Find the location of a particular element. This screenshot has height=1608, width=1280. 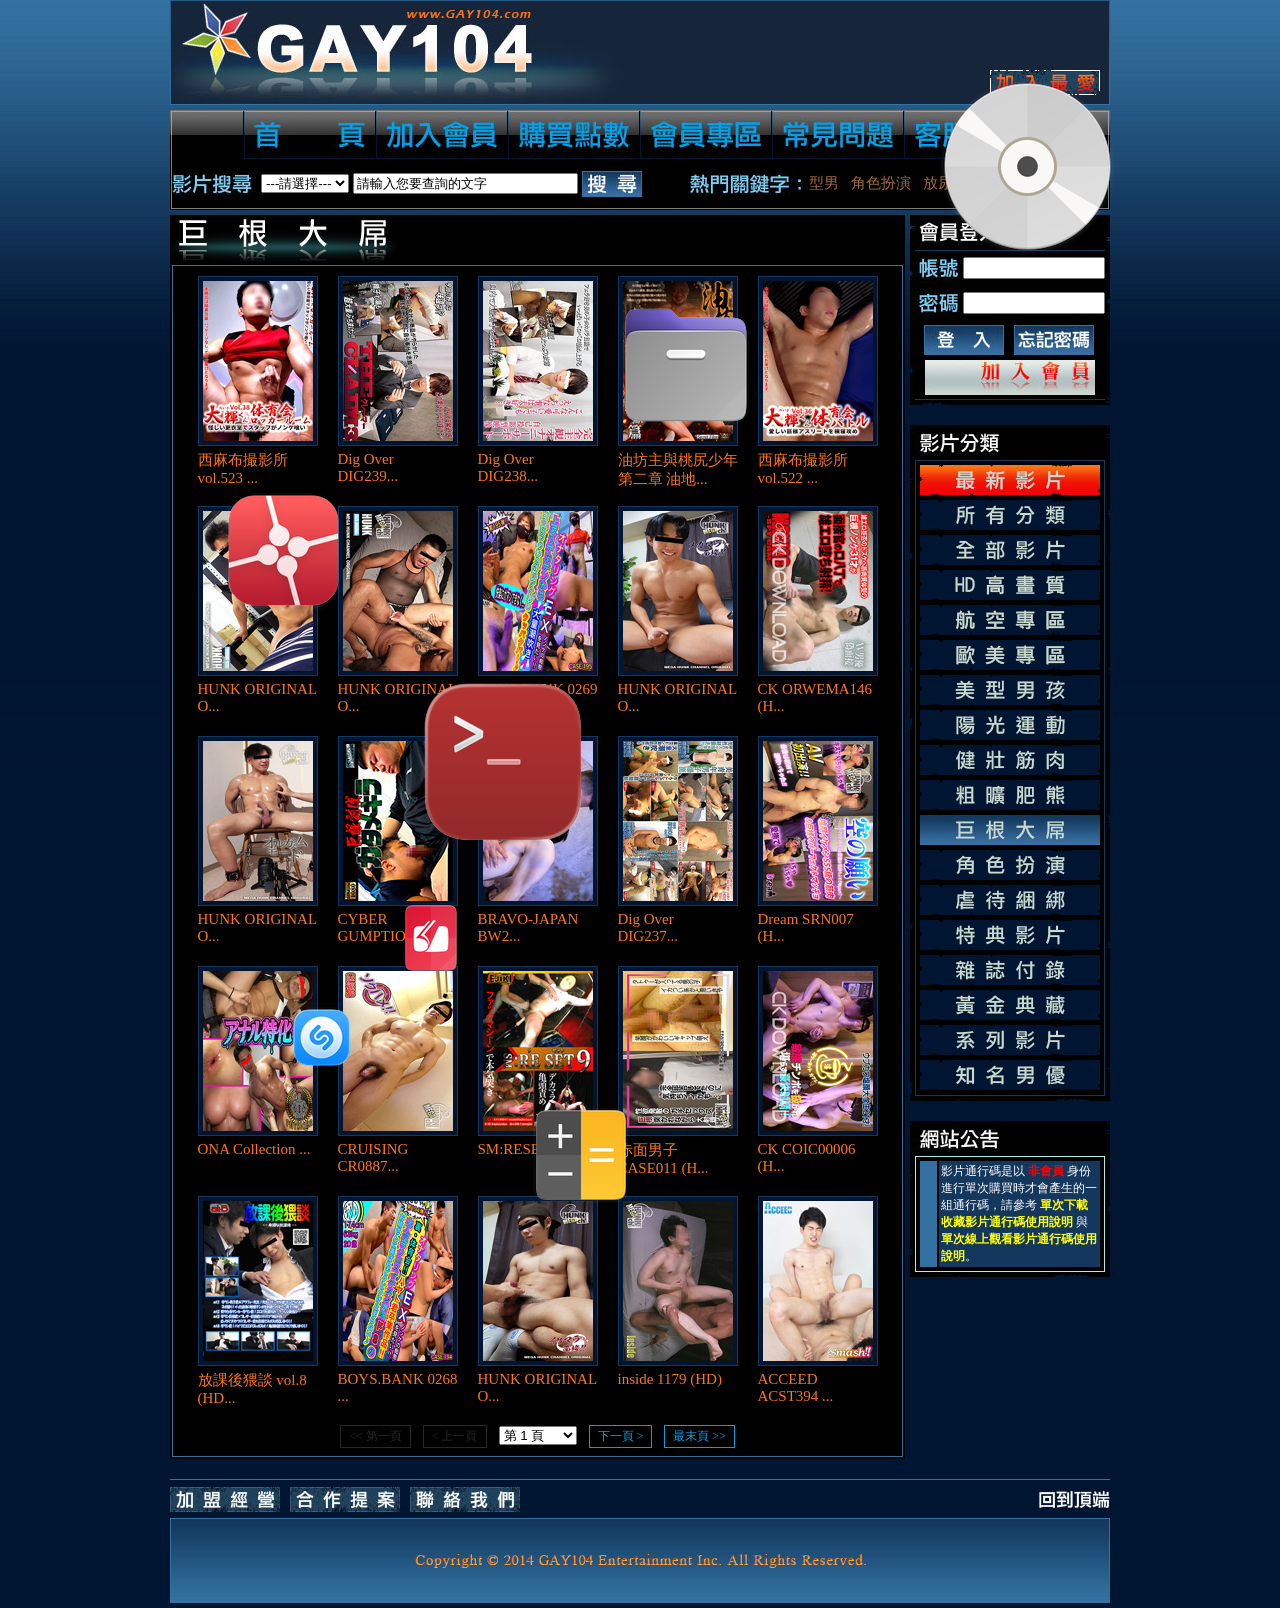

open the calculator app is located at coordinates (581, 1155).